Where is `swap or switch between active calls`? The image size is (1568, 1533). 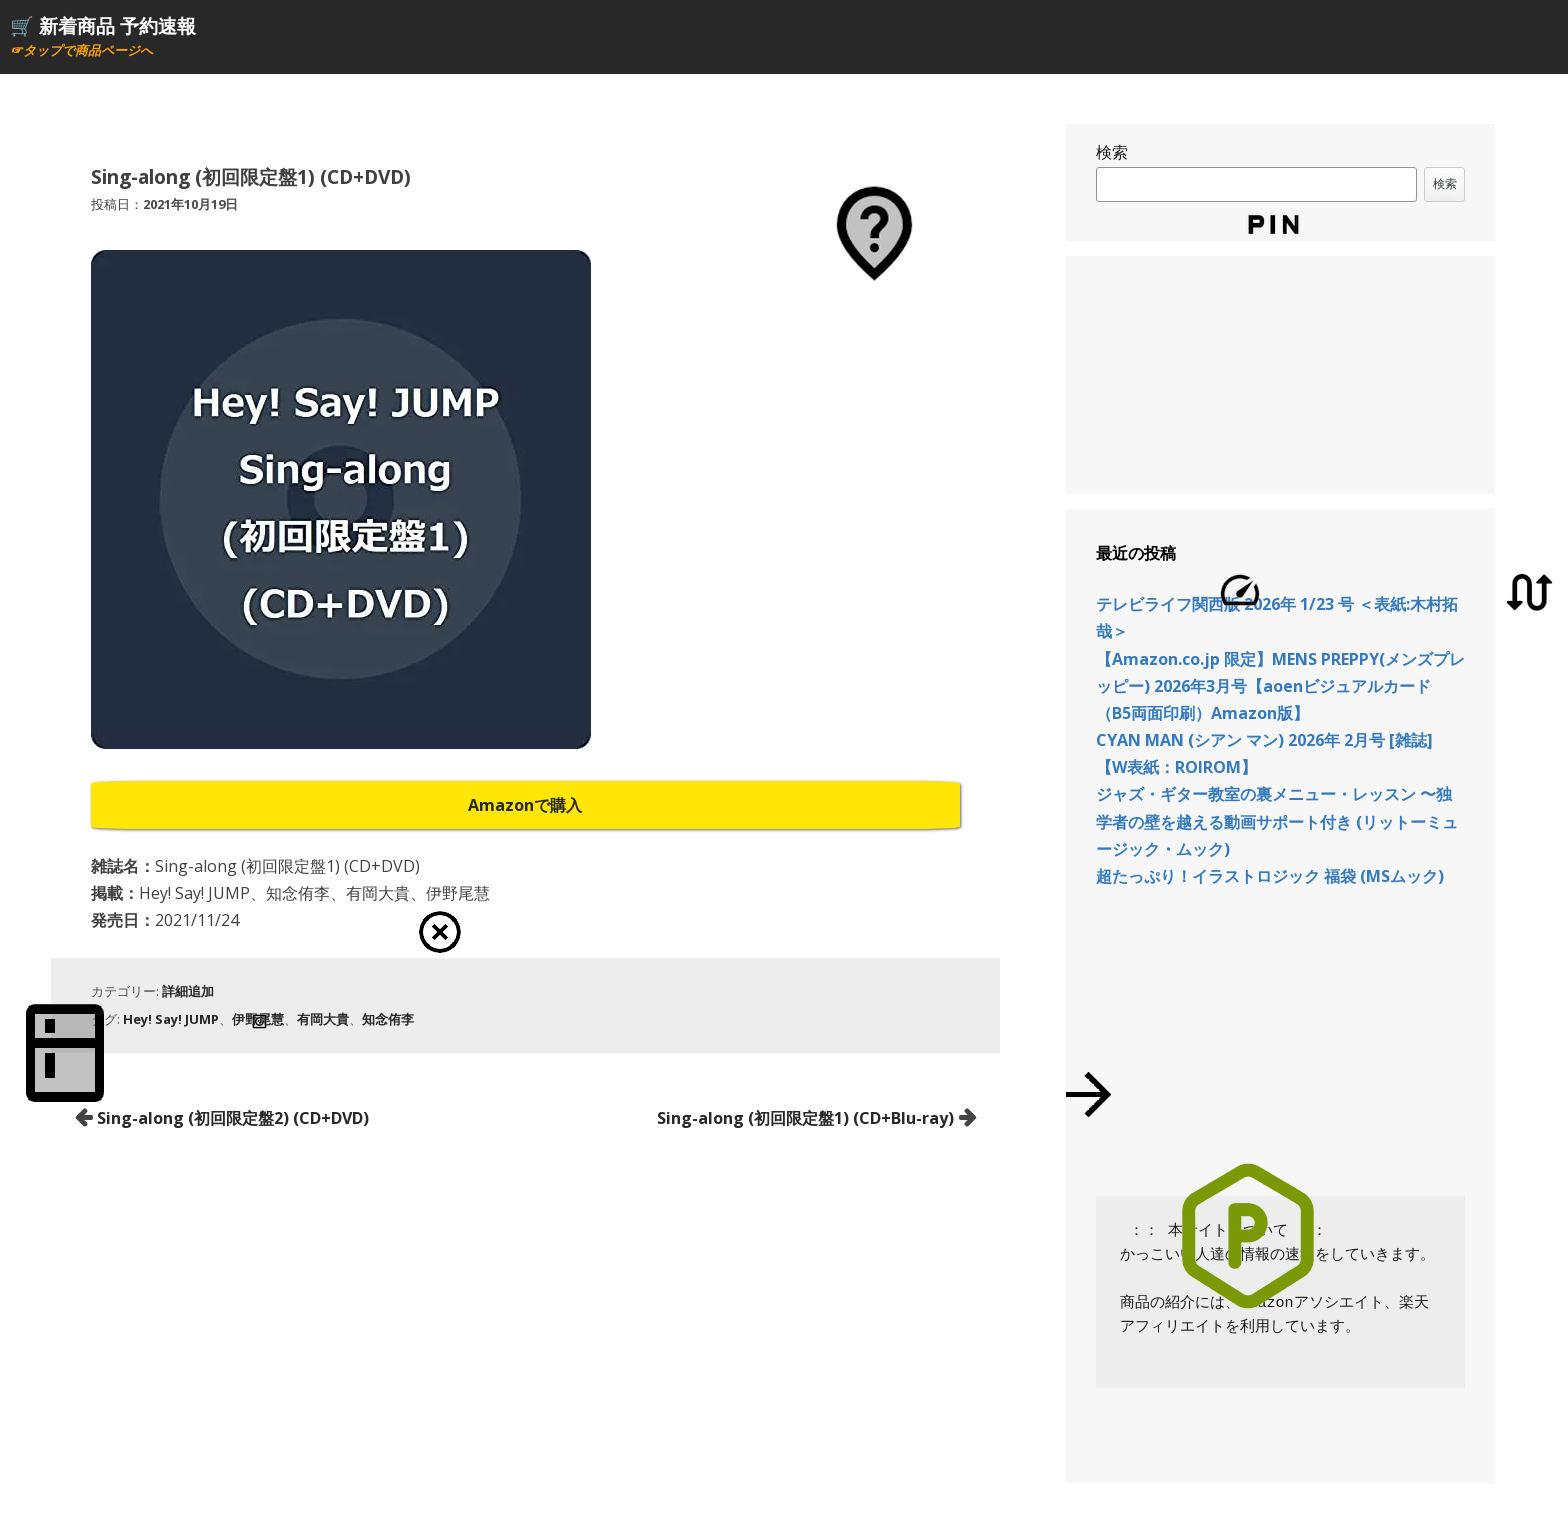 swap or switch between active calls is located at coordinates (1529, 593).